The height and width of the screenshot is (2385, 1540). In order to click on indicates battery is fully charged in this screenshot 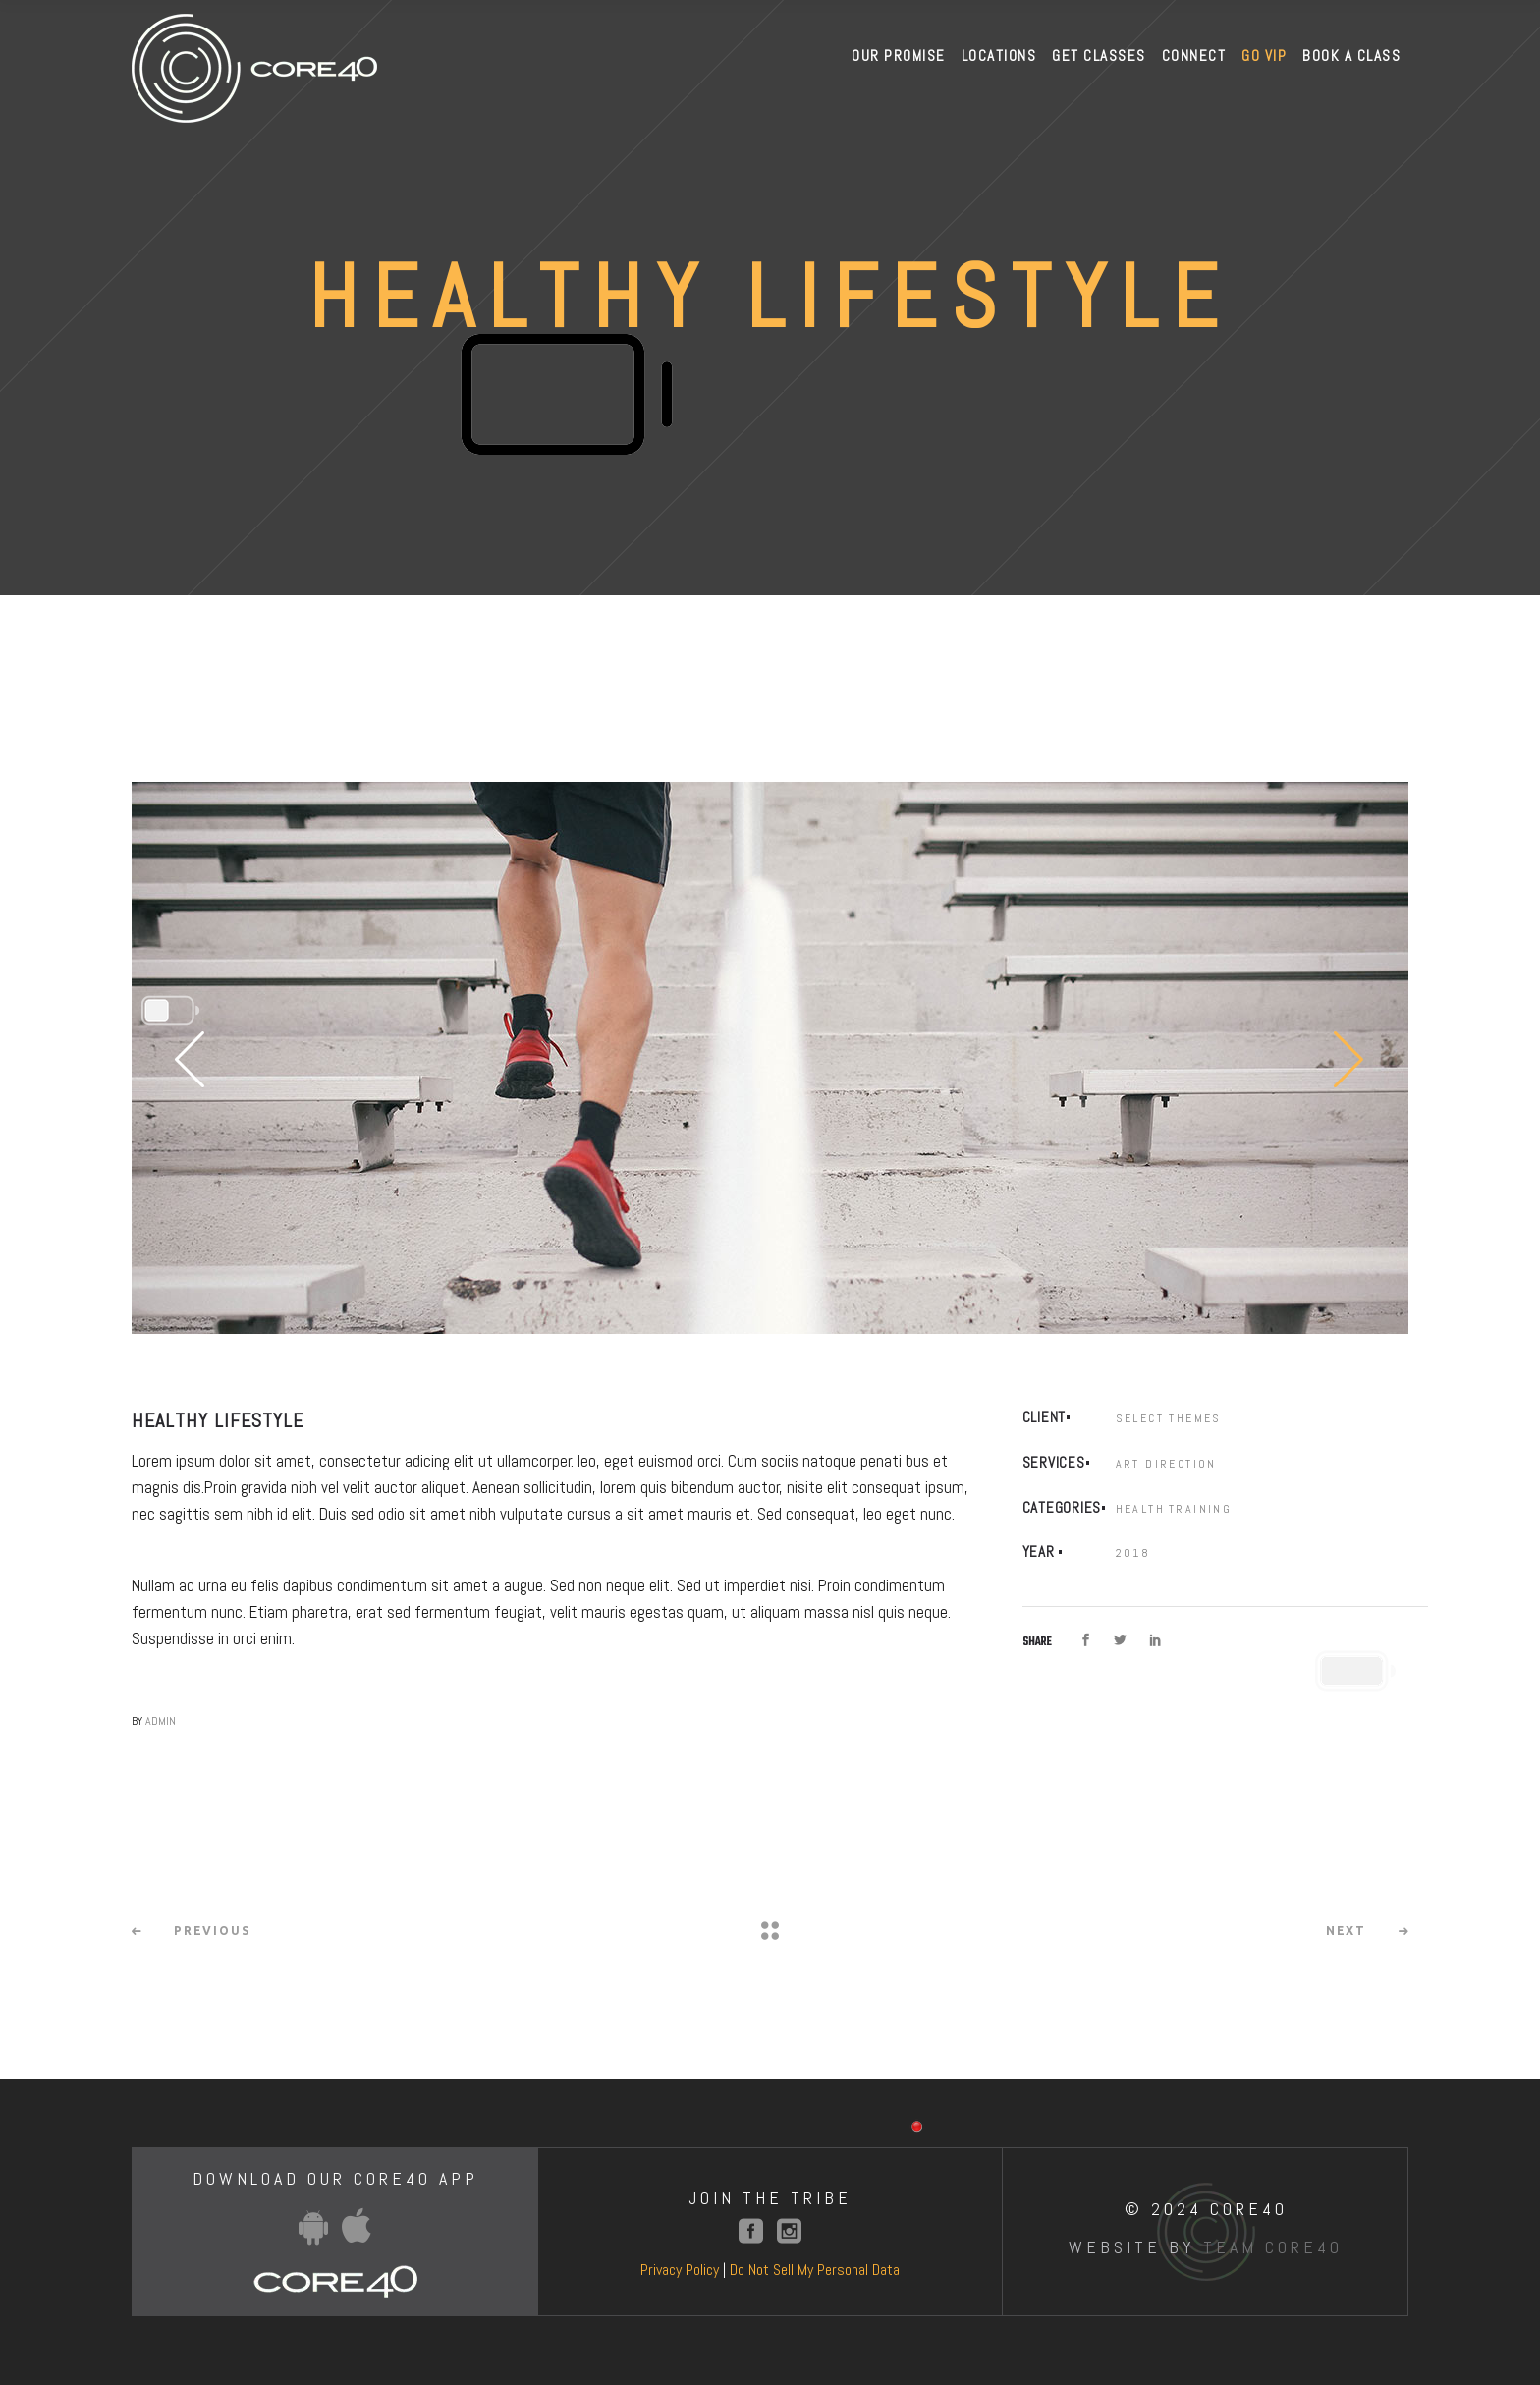, I will do `click(1355, 1671)`.